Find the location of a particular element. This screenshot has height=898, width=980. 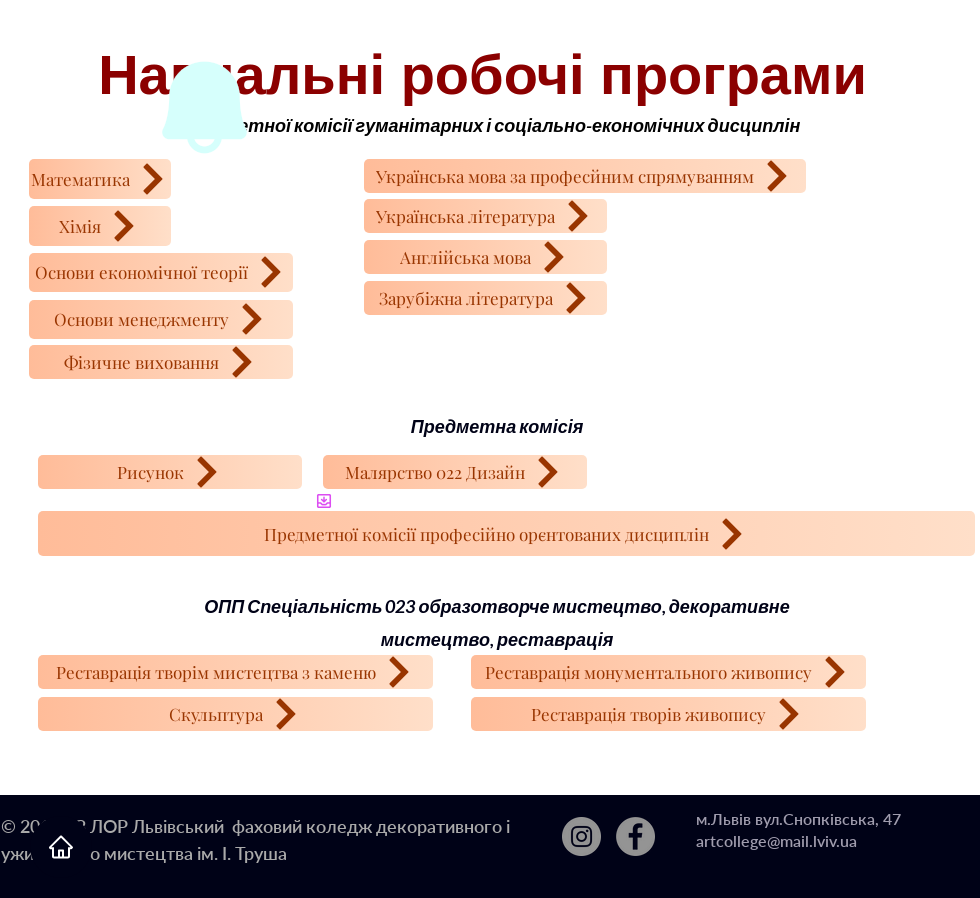

download file to inbox or tray is located at coordinates (324, 501).